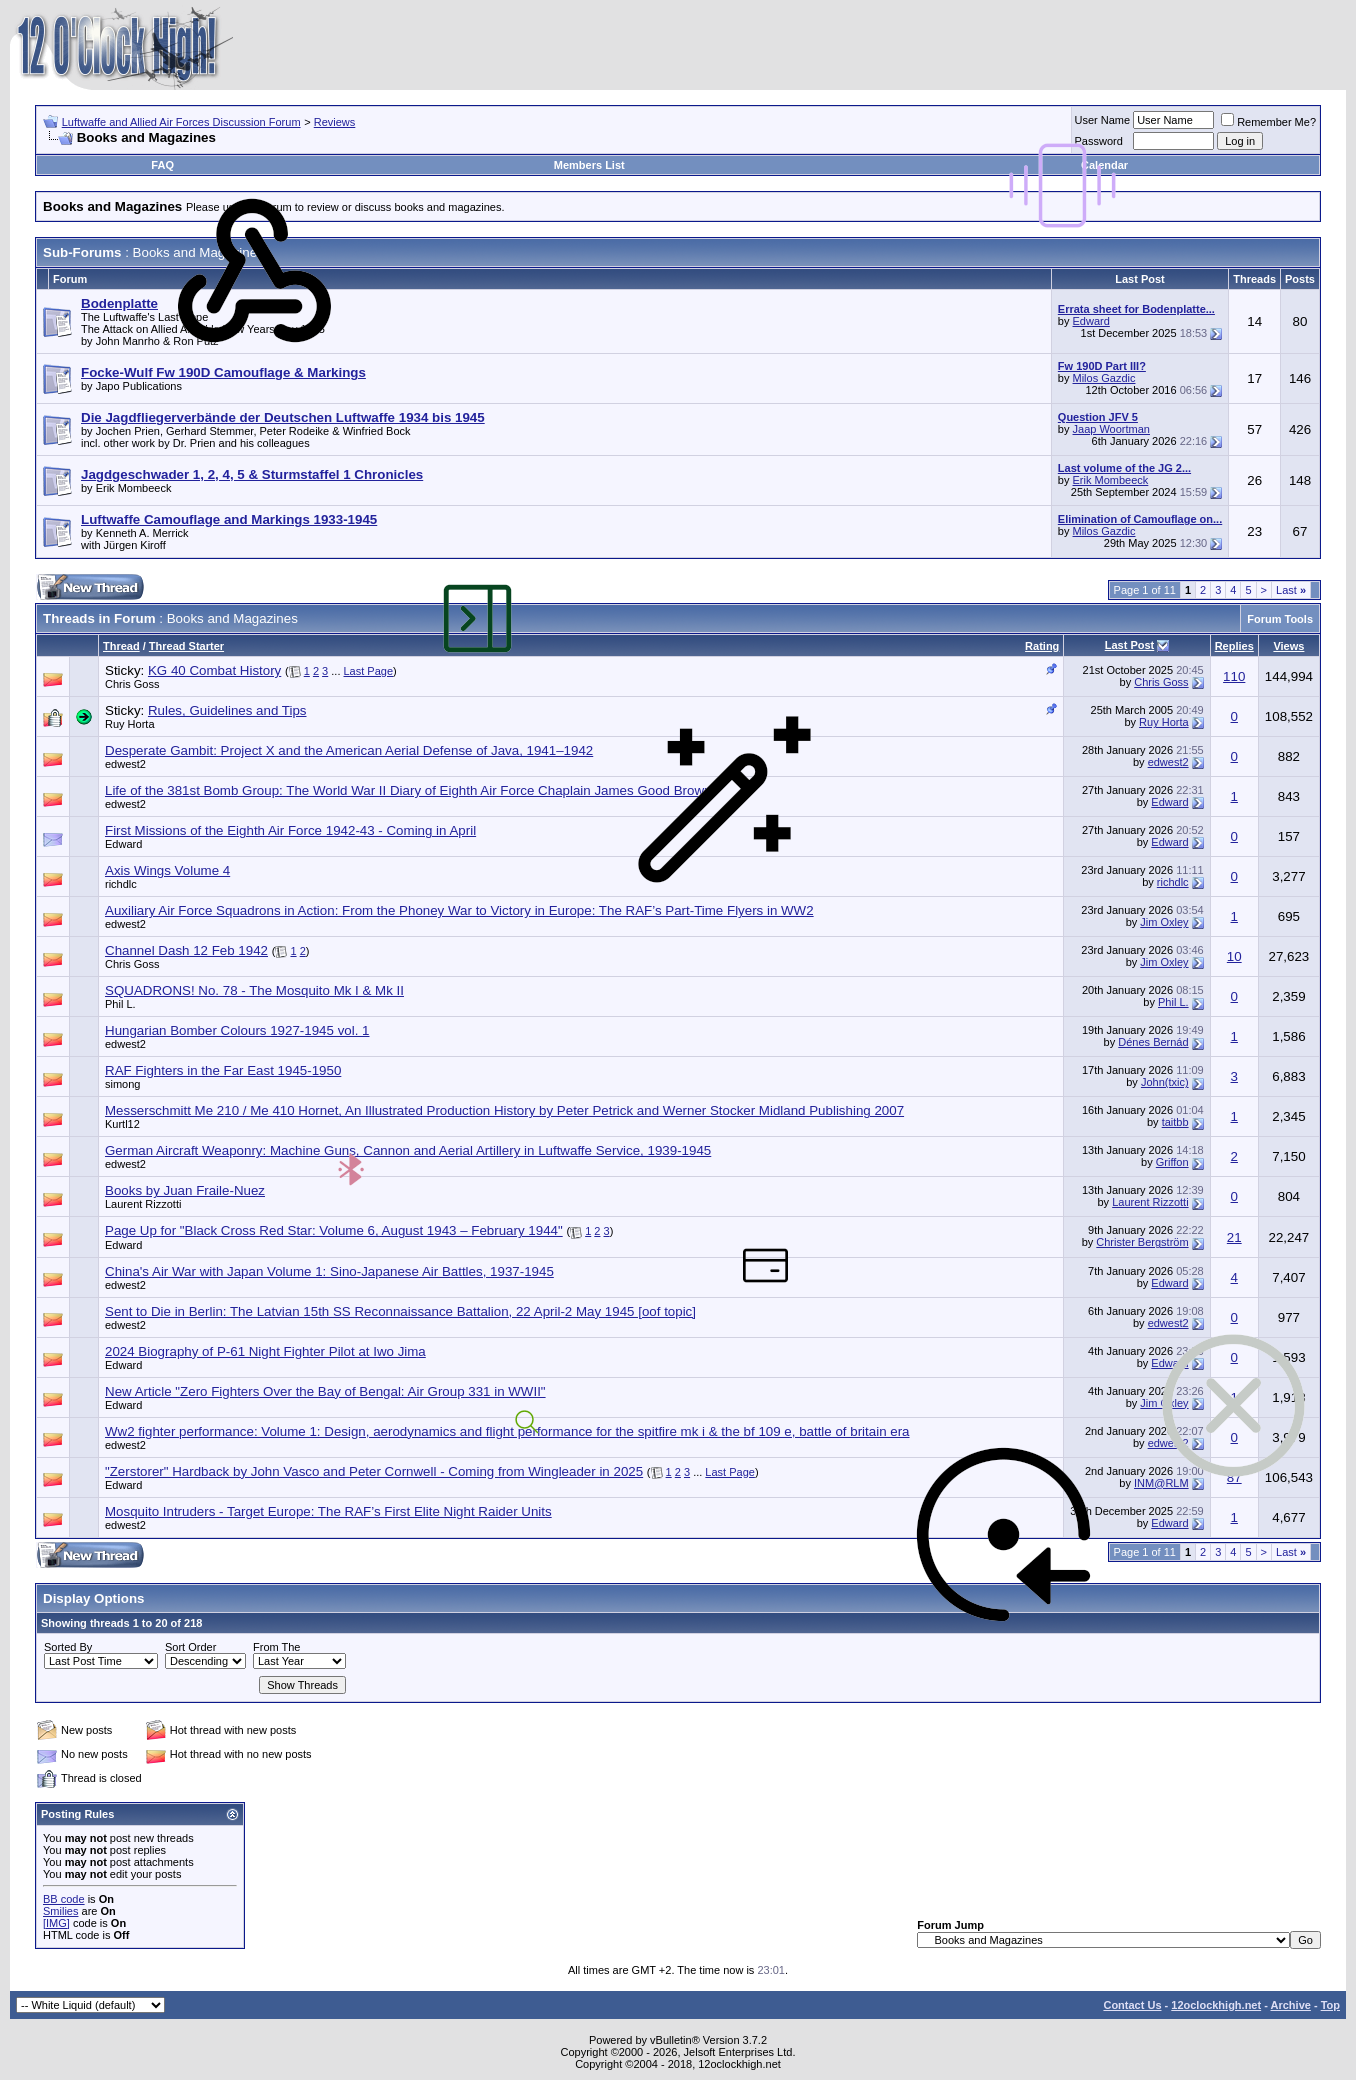 The width and height of the screenshot is (1356, 2080). What do you see at coordinates (477, 618) in the screenshot?
I see `collapse the sidebar panel` at bounding box center [477, 618].